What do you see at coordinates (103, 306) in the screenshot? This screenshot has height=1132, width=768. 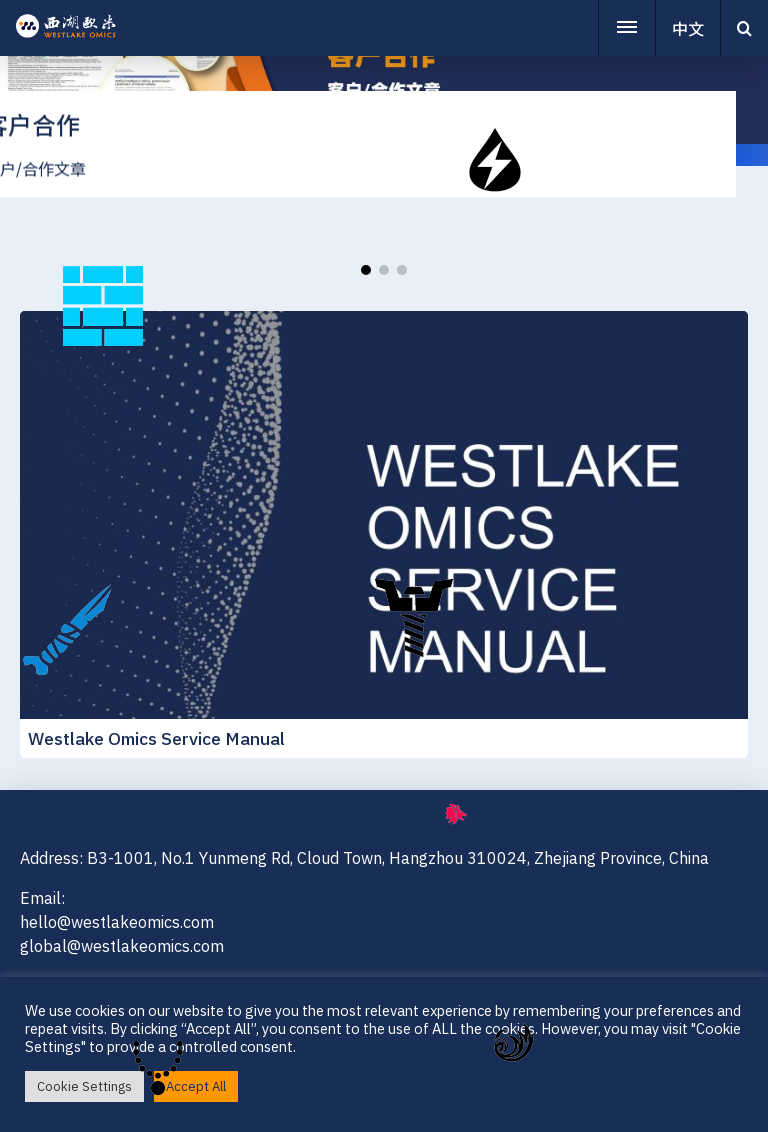 I see `indicates a wall or barrier element in a game` at bounding box center [103, 306].